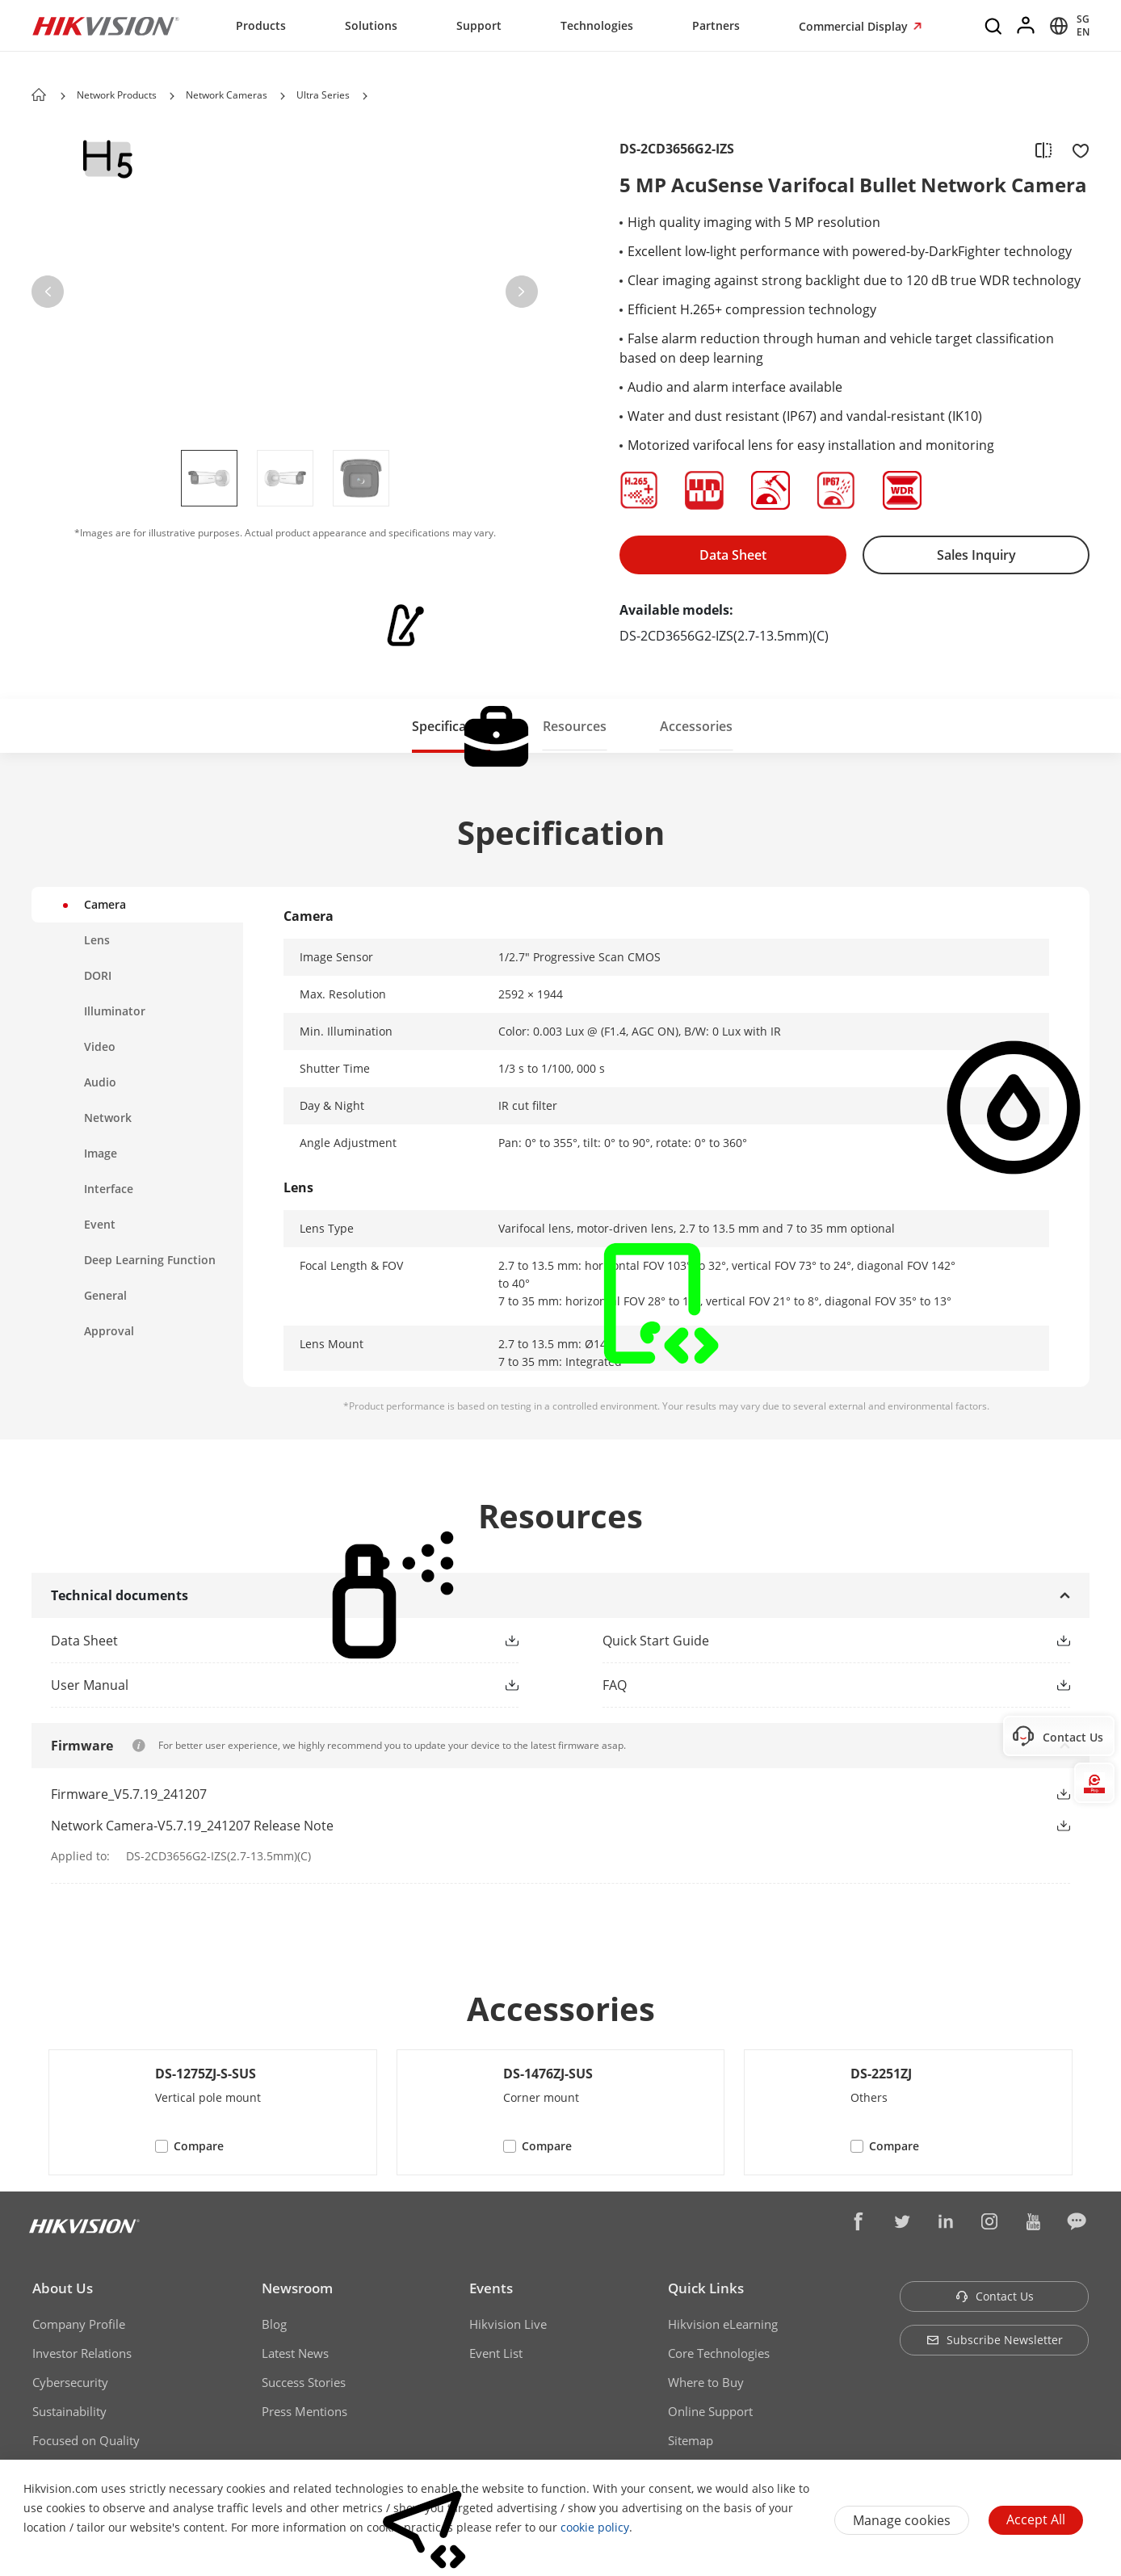 This screenshot has height=2576, width=1121. Describe the element at coordinates (422, 2529) in the screenshot. I see `access location-based developer tools` at that location.